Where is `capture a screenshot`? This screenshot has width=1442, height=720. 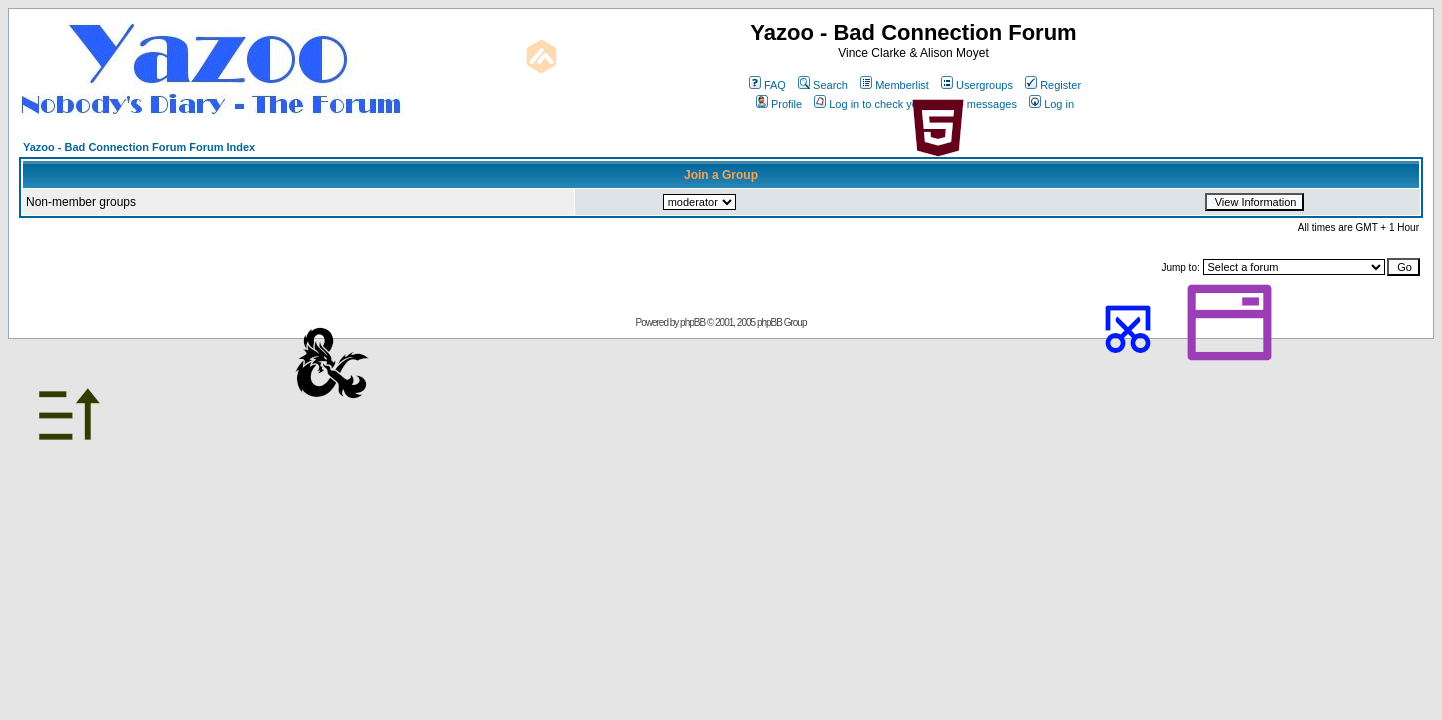
capture a screenshot is located at coordinates (1128, 328).